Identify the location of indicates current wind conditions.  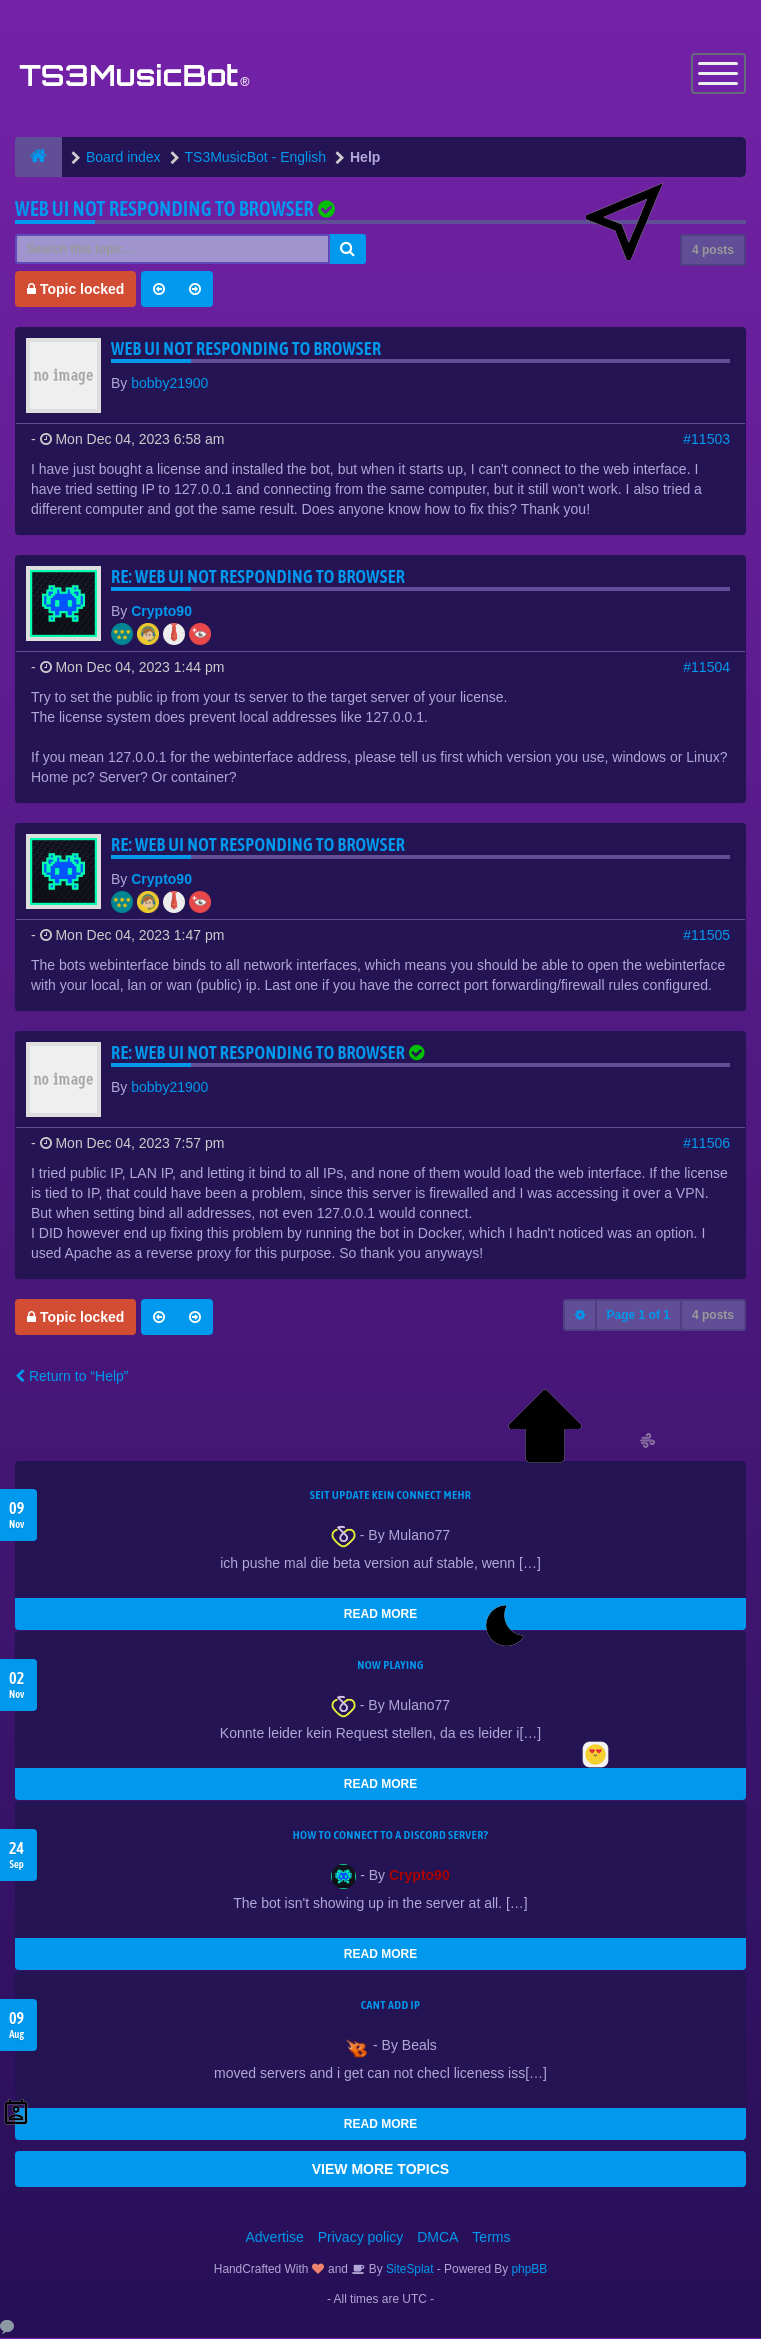
(647, 1440).